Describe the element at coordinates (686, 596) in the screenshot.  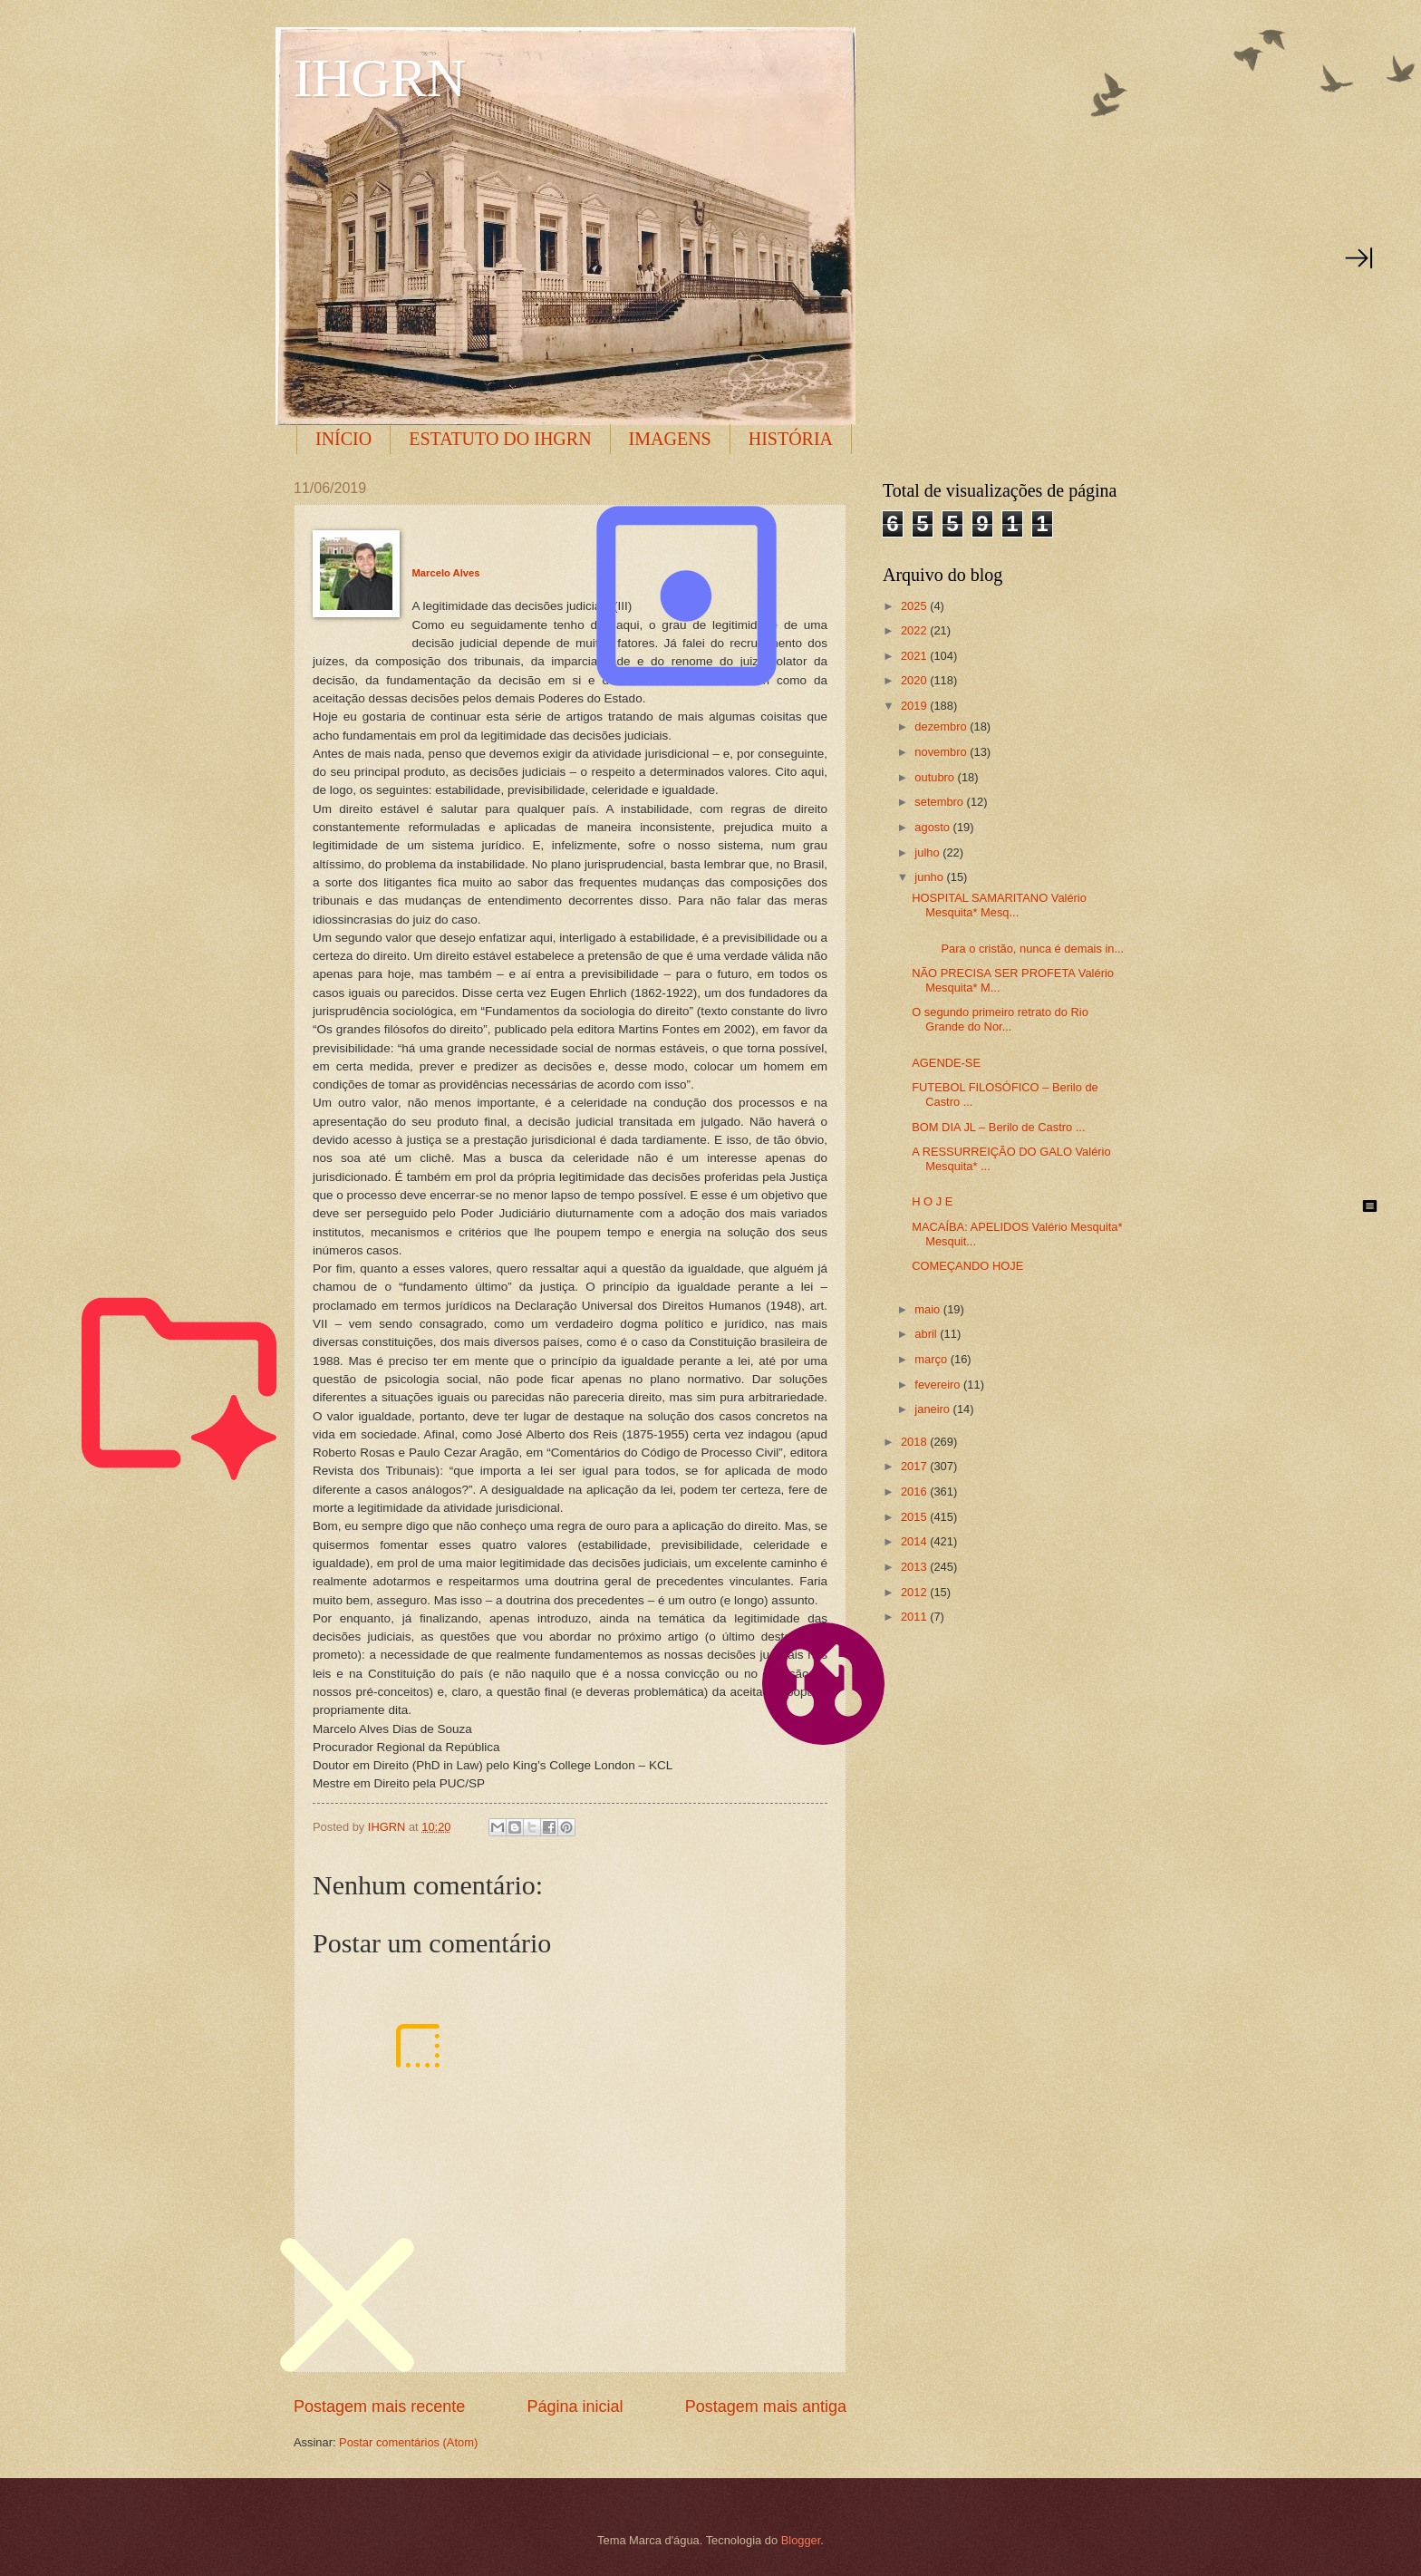
I see `indicates a file has been modified in a diff view` at that location.